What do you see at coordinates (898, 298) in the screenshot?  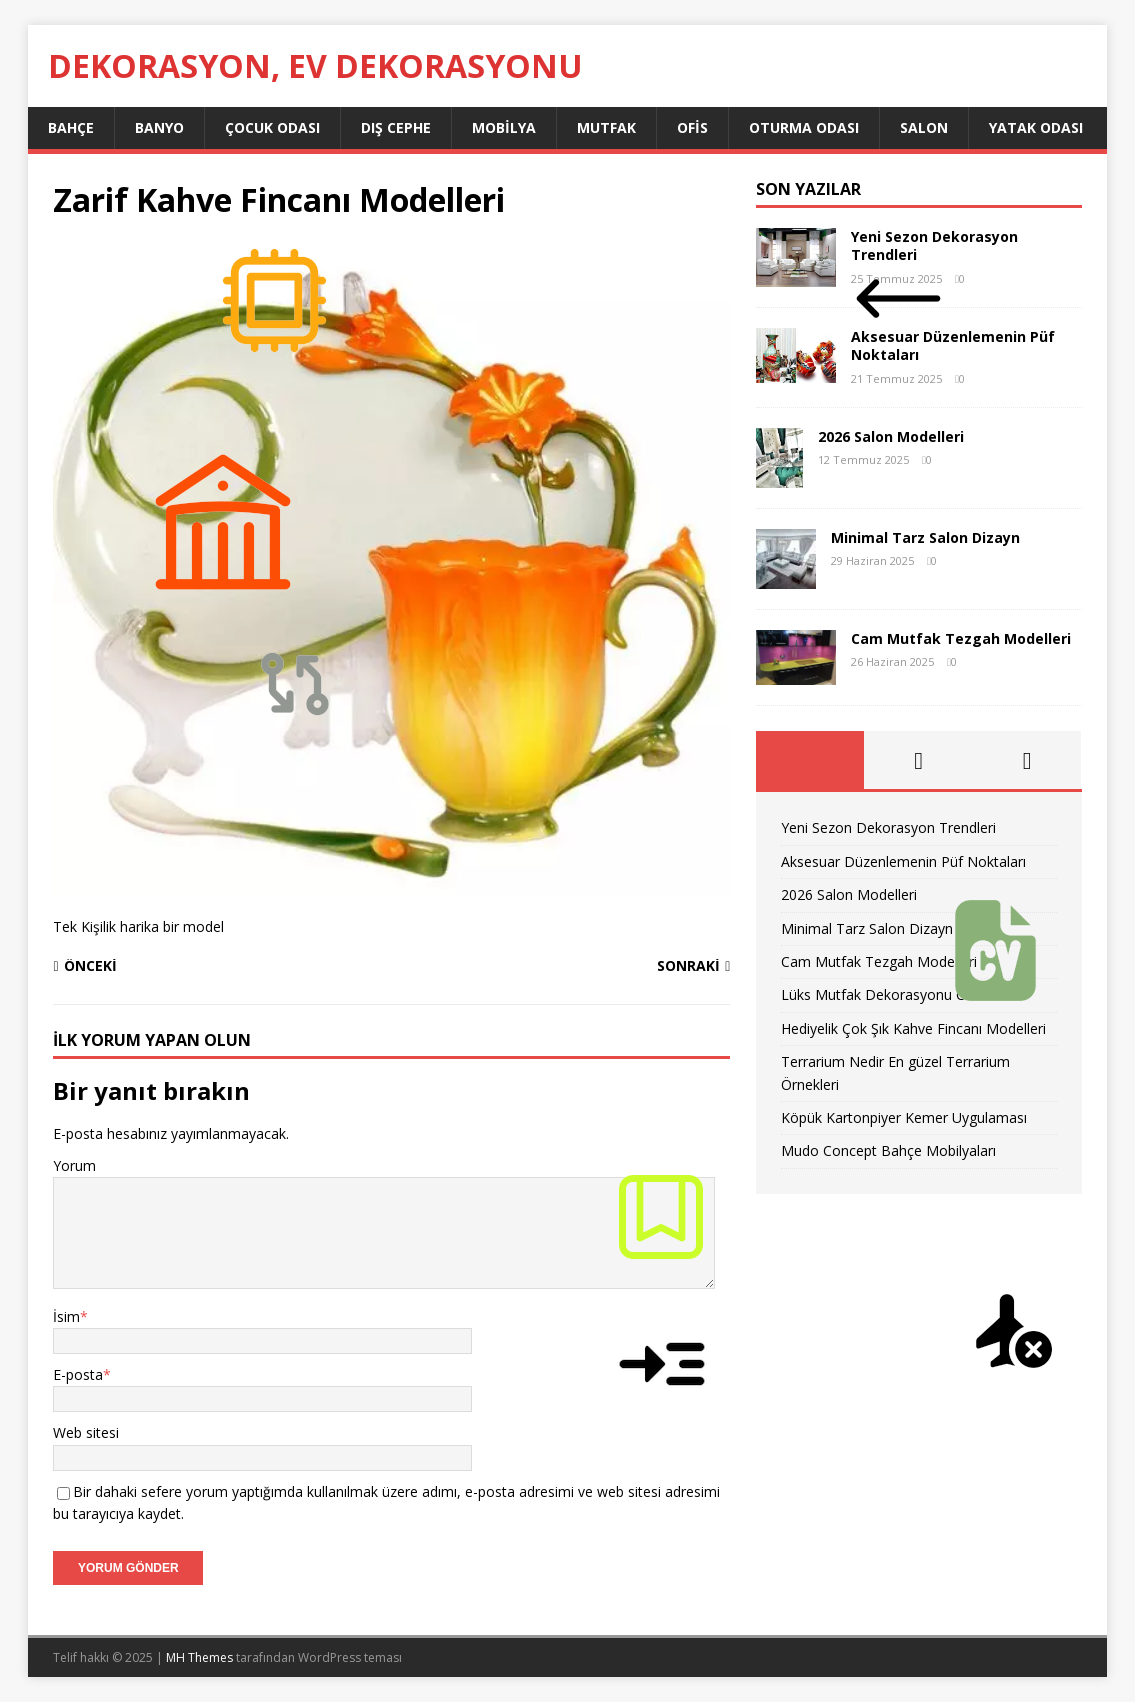 I see `go back to the previous page` at bounding box center [898, 298].